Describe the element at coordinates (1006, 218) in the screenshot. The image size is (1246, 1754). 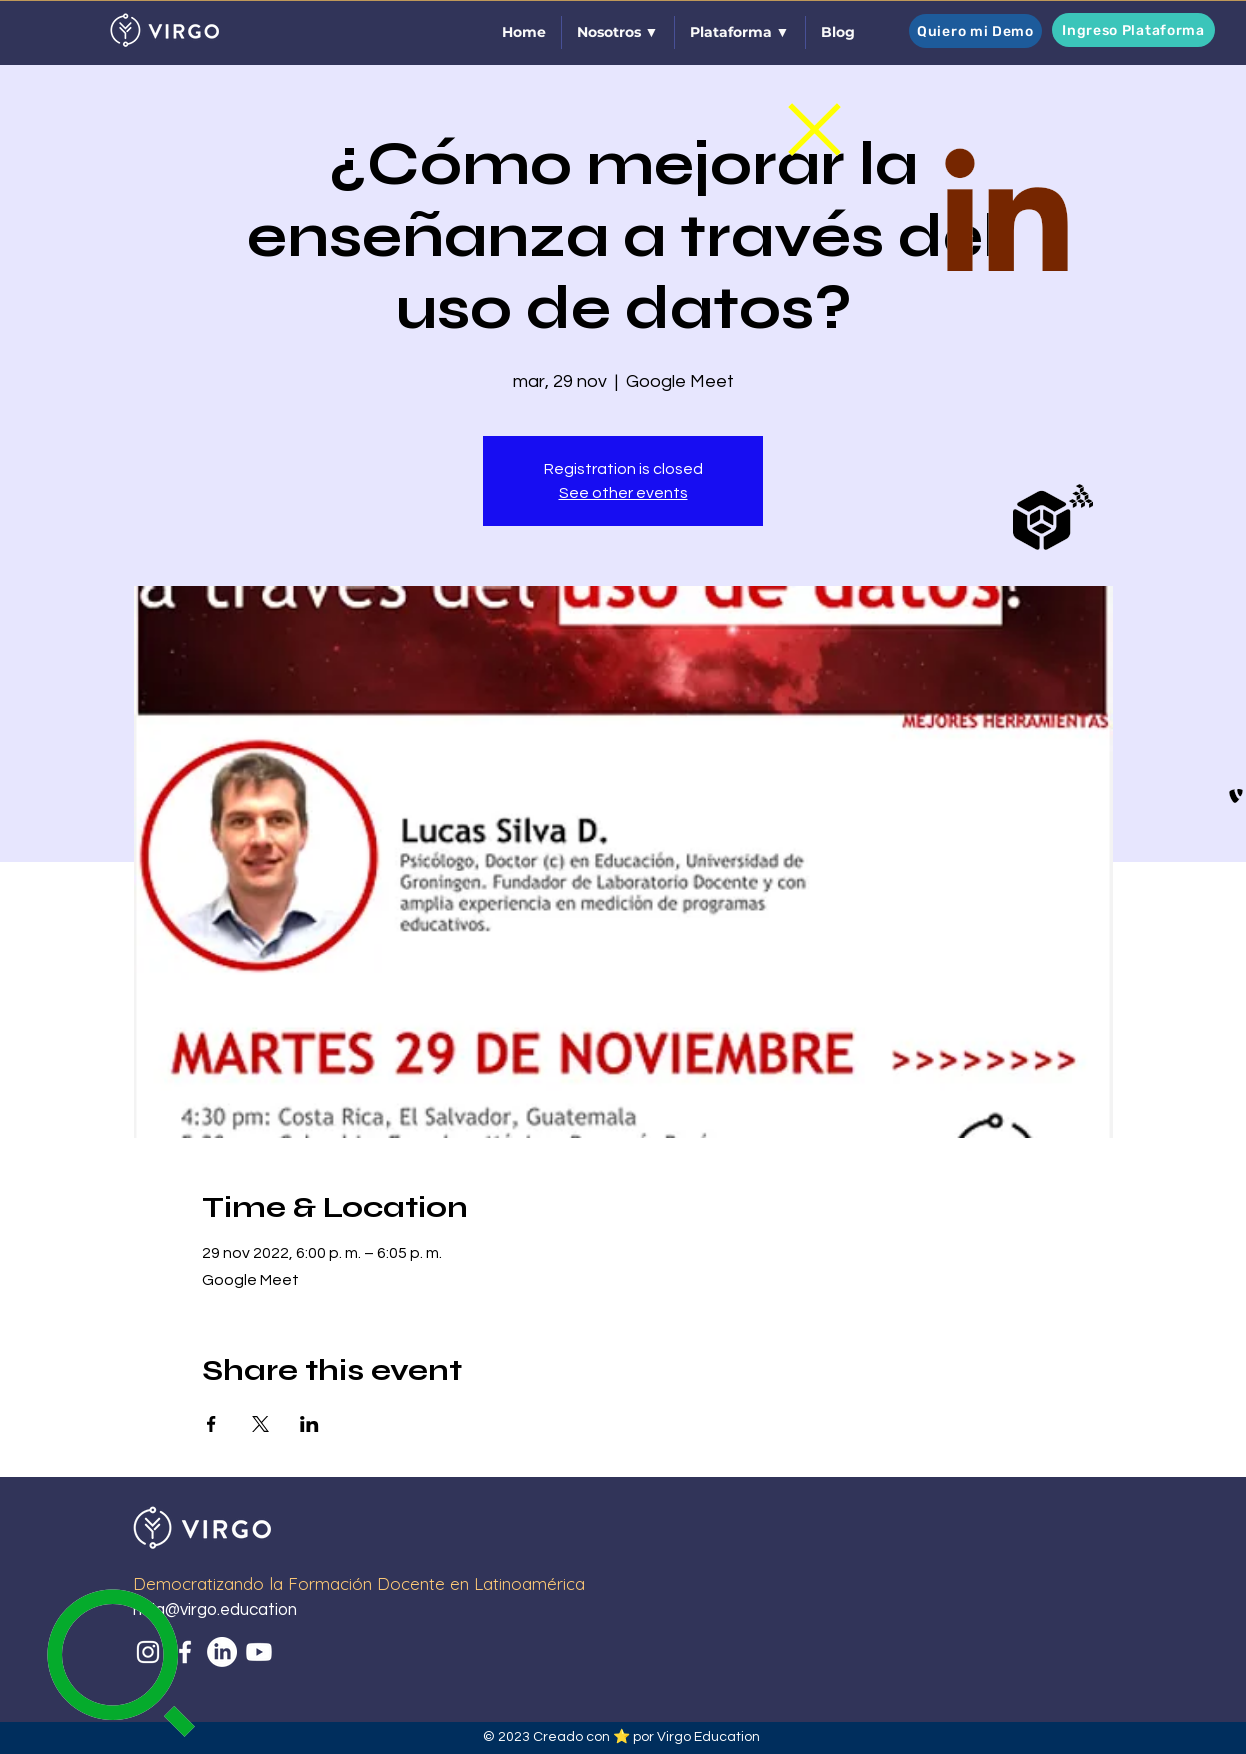
I see `connect with linkedin profile` at that location.